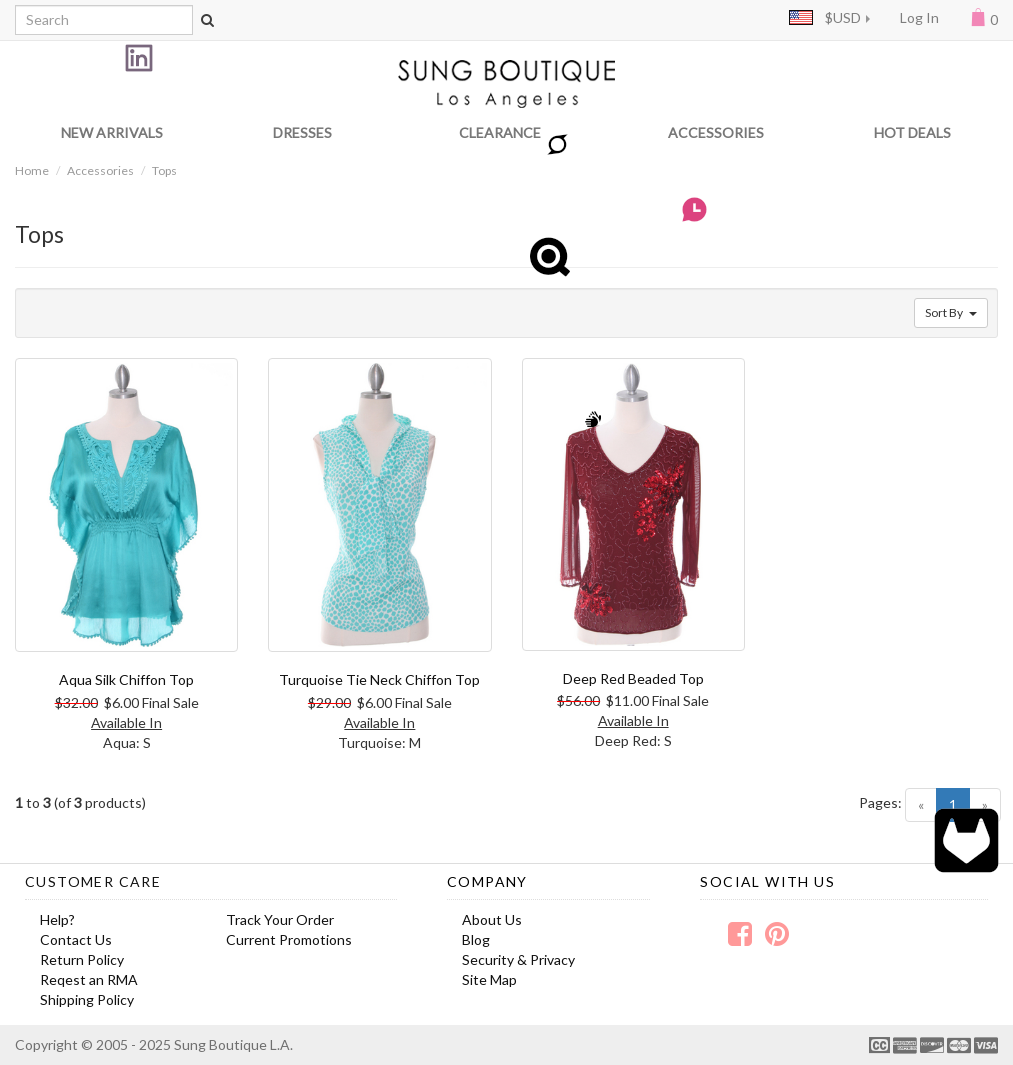  What do you see at coordinates (694, 209) in the screenshot?
I see `view chat history` at bounding box center [694, 209].